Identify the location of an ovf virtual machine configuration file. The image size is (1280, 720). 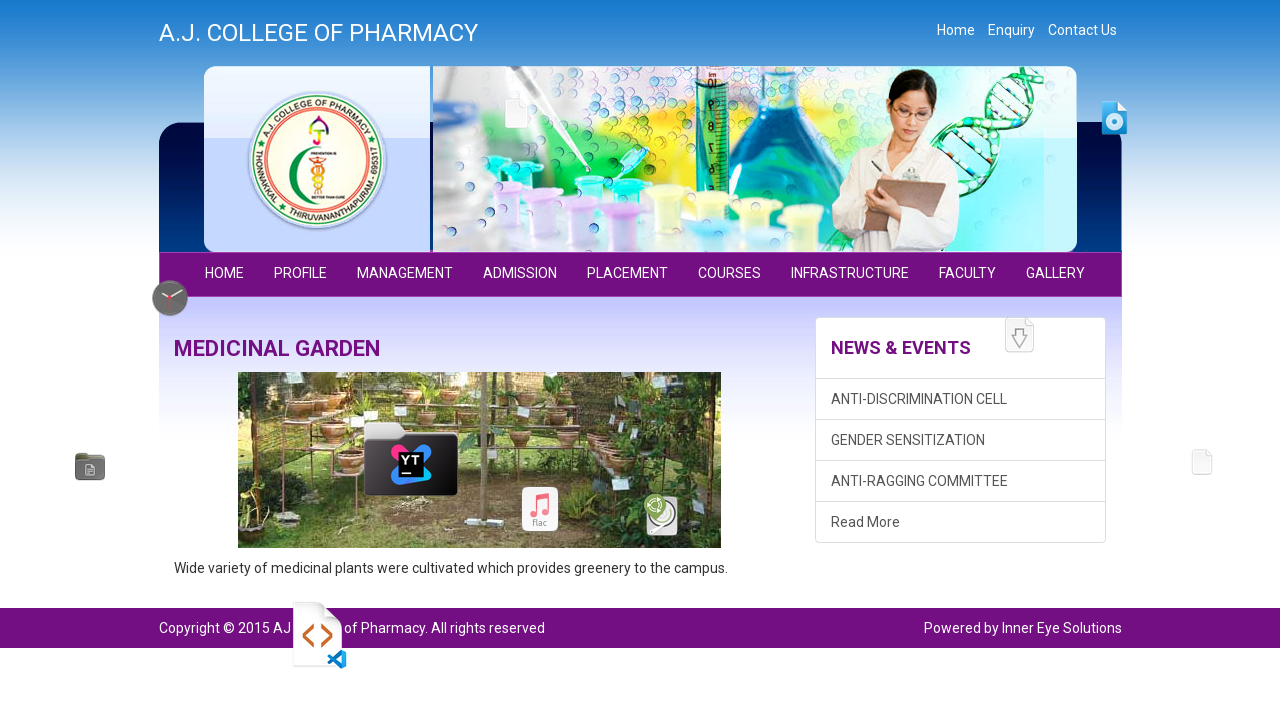
(1114, 118).